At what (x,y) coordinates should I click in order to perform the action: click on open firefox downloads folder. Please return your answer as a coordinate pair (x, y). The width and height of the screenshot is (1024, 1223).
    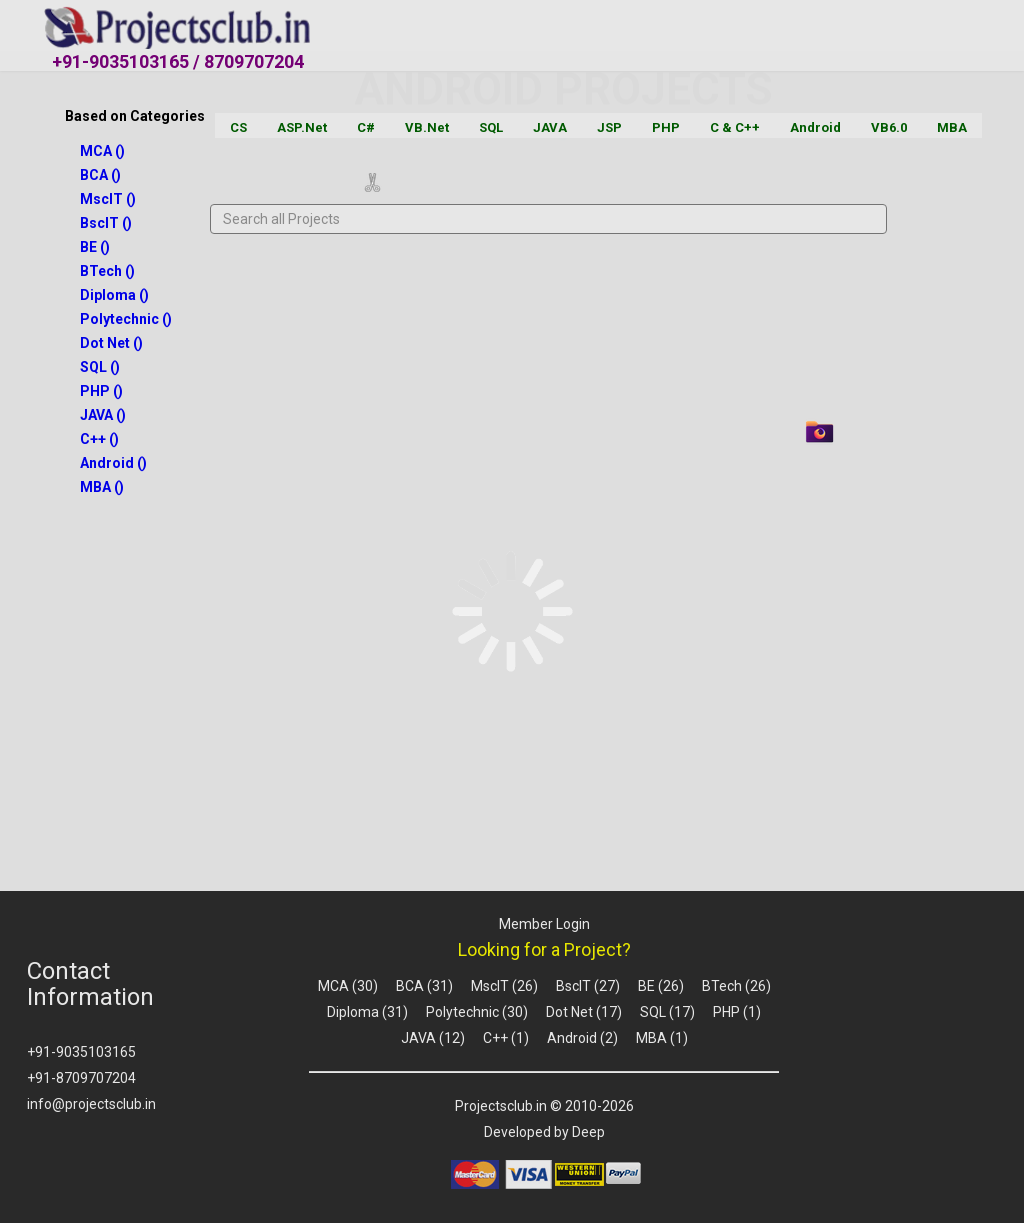
    Looking at the image, I should click on (819, 432).